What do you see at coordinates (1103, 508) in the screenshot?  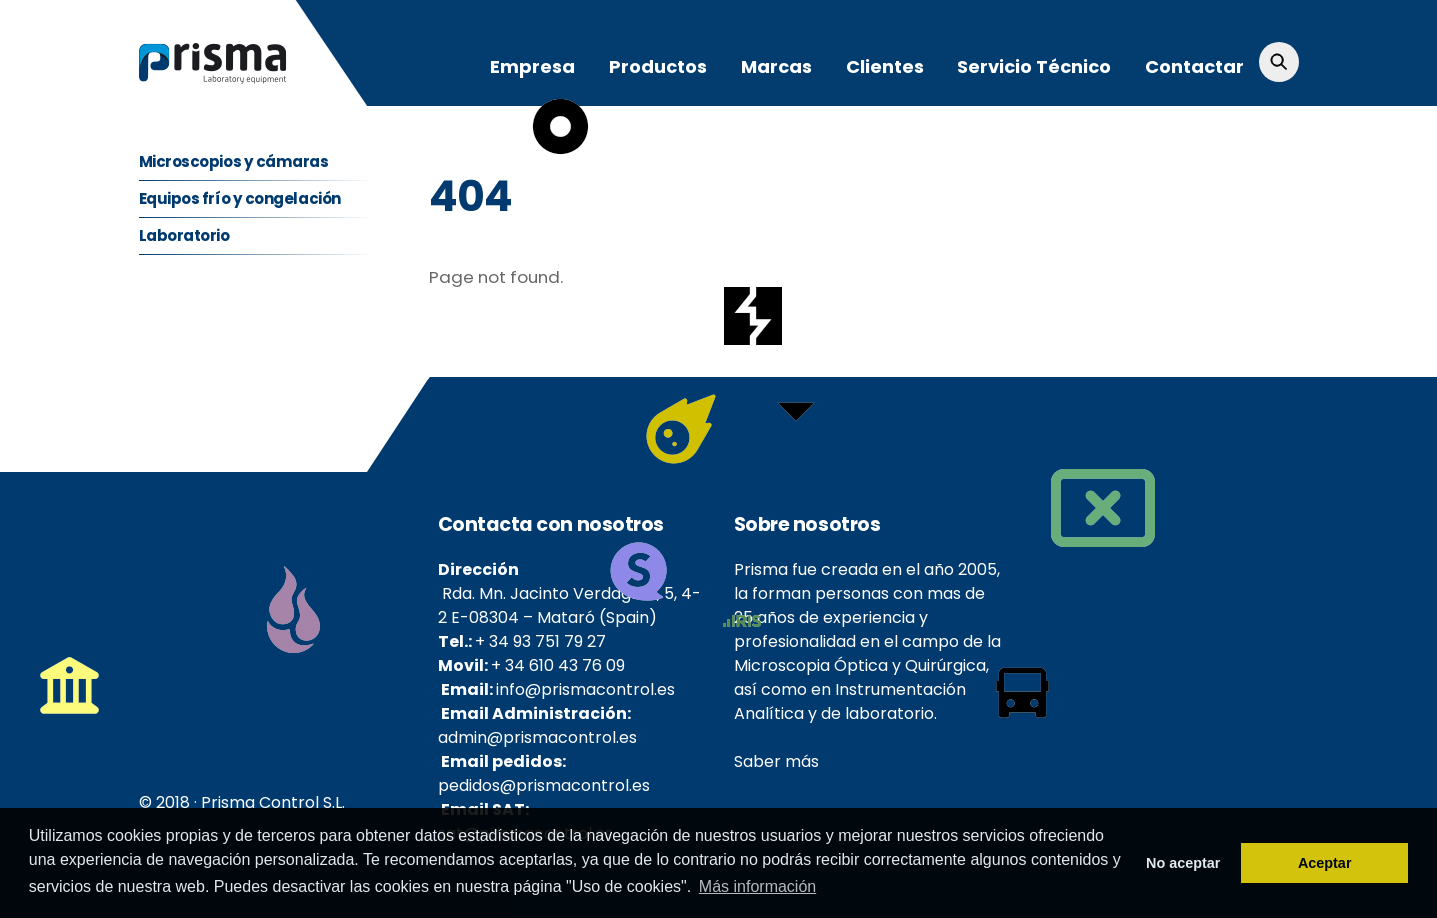 I see `close the current window` at bounding box center [1103, 508].